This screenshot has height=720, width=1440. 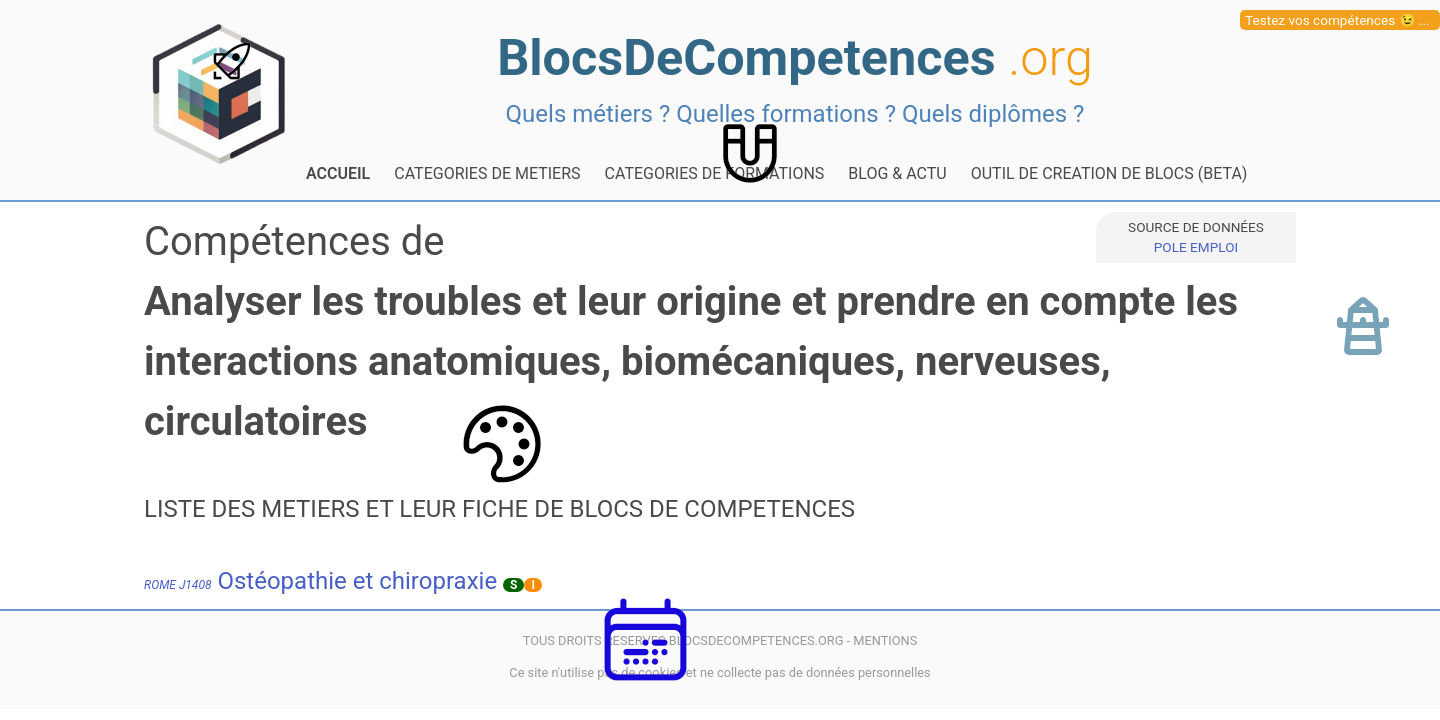 I want to click on select a date range on the calendar, so click(x=645, y=639).